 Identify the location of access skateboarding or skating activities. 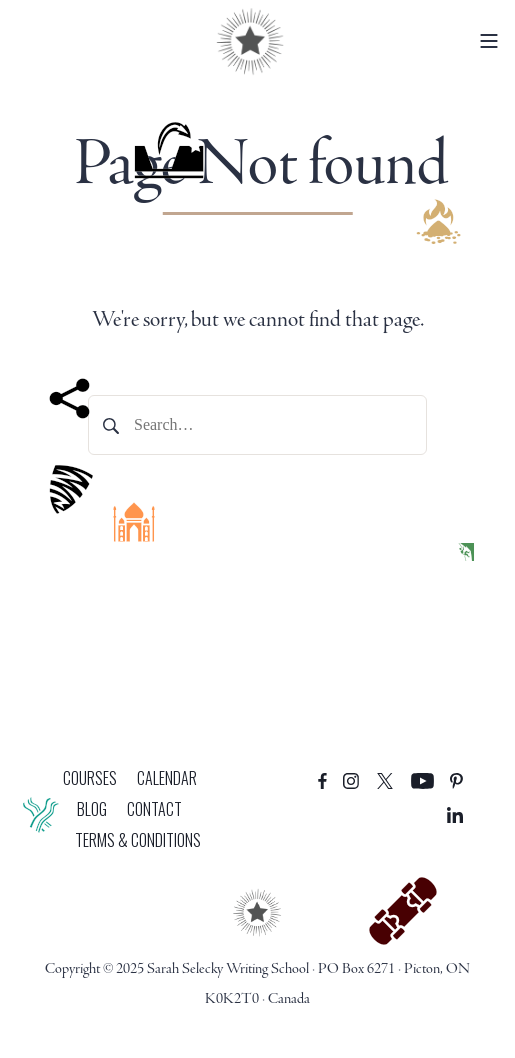
(403, 911).